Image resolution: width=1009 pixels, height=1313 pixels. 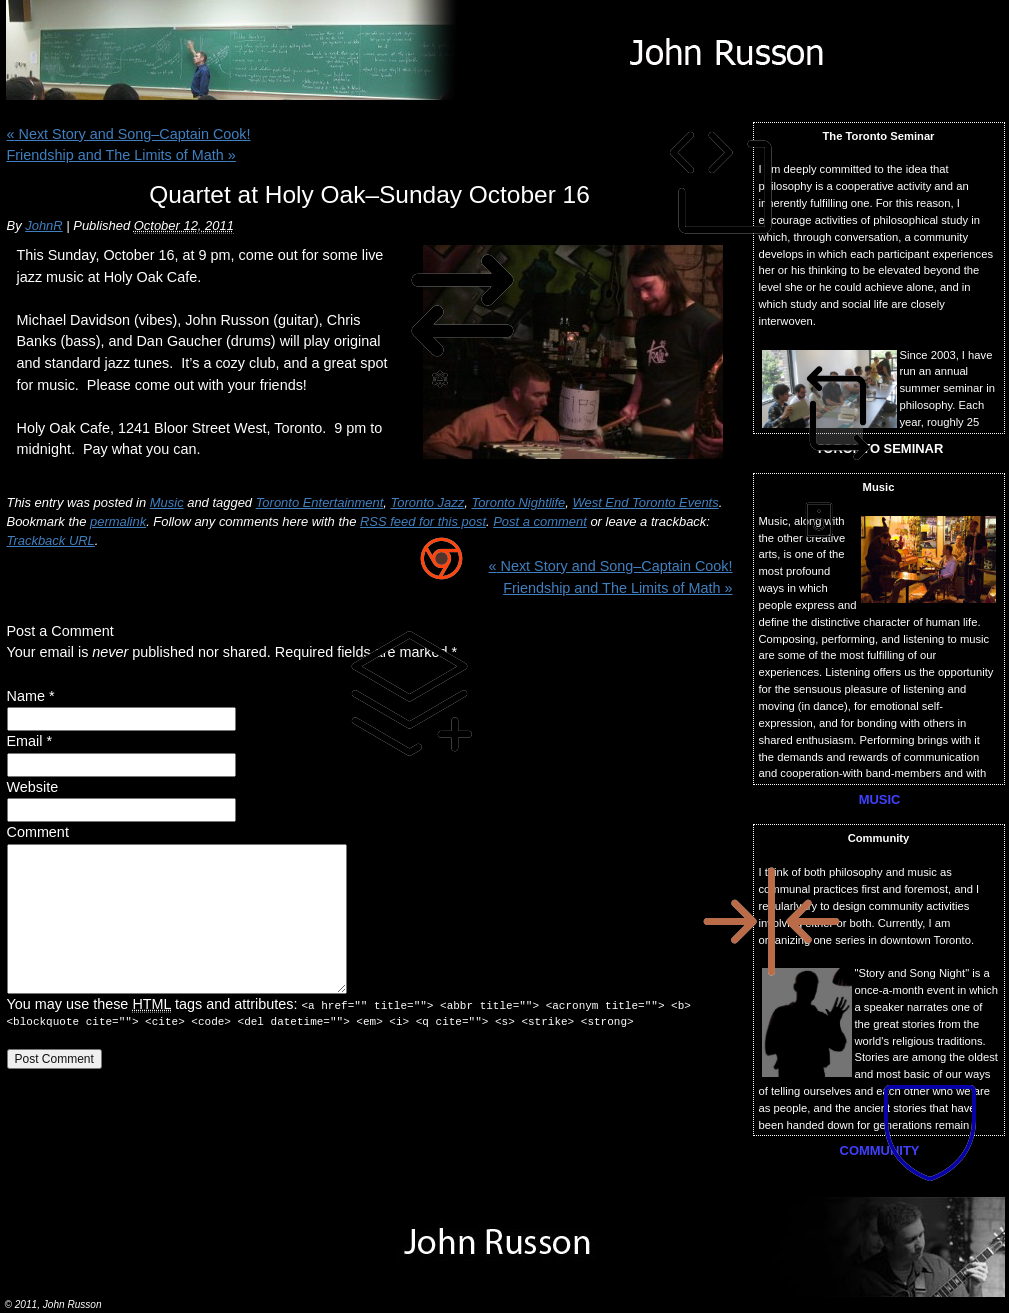 What do you see at coordinates (440, 379) in the screenshot?
I see `storj decentralized cloud storage logo` at bounding box center [440, 379].